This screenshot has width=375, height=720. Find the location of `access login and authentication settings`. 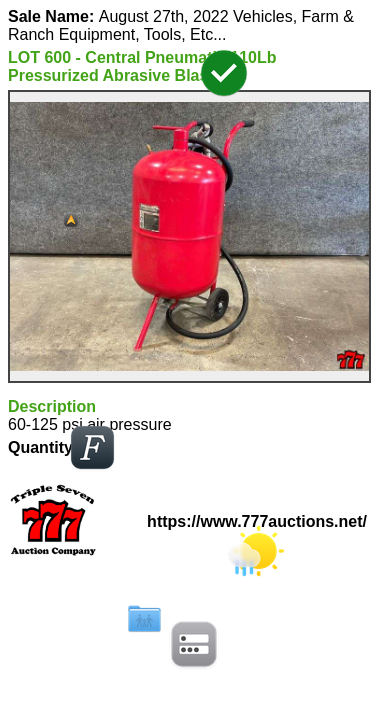

access login and authentication settings is located at coordinates (194, 645).